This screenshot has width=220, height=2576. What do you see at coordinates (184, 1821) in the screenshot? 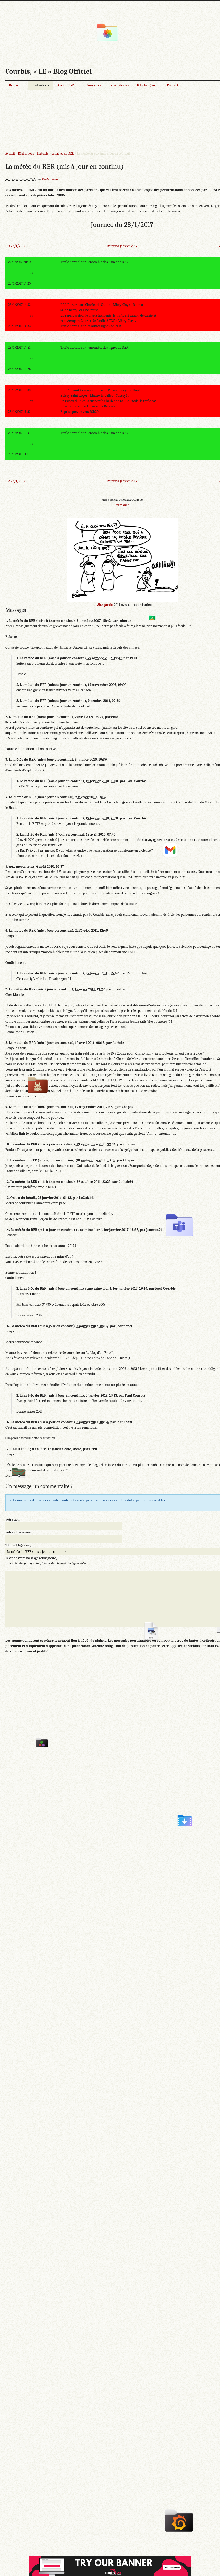
I see `open folder containing downloaded videos` at bounding box center [184, 1821].